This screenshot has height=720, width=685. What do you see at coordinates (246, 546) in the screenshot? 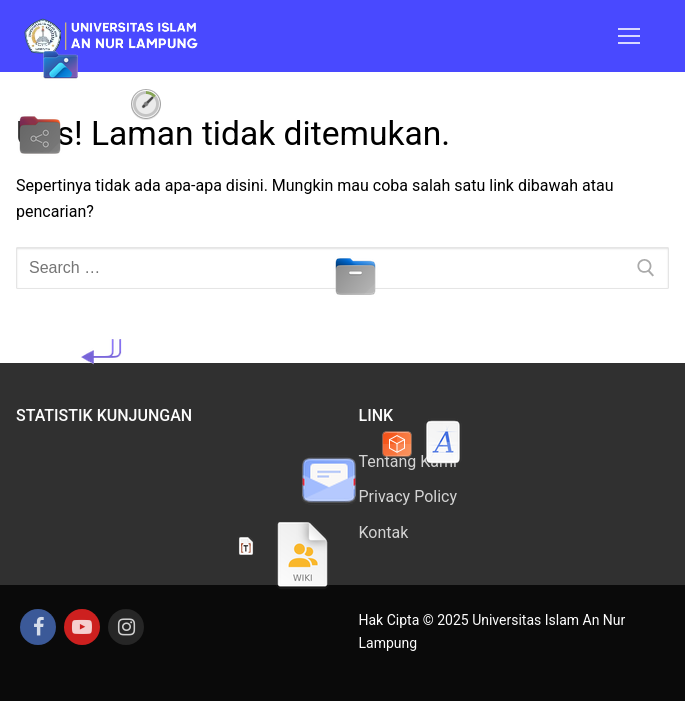
I see `a toml configuration file` at bounding box center [246, 546].